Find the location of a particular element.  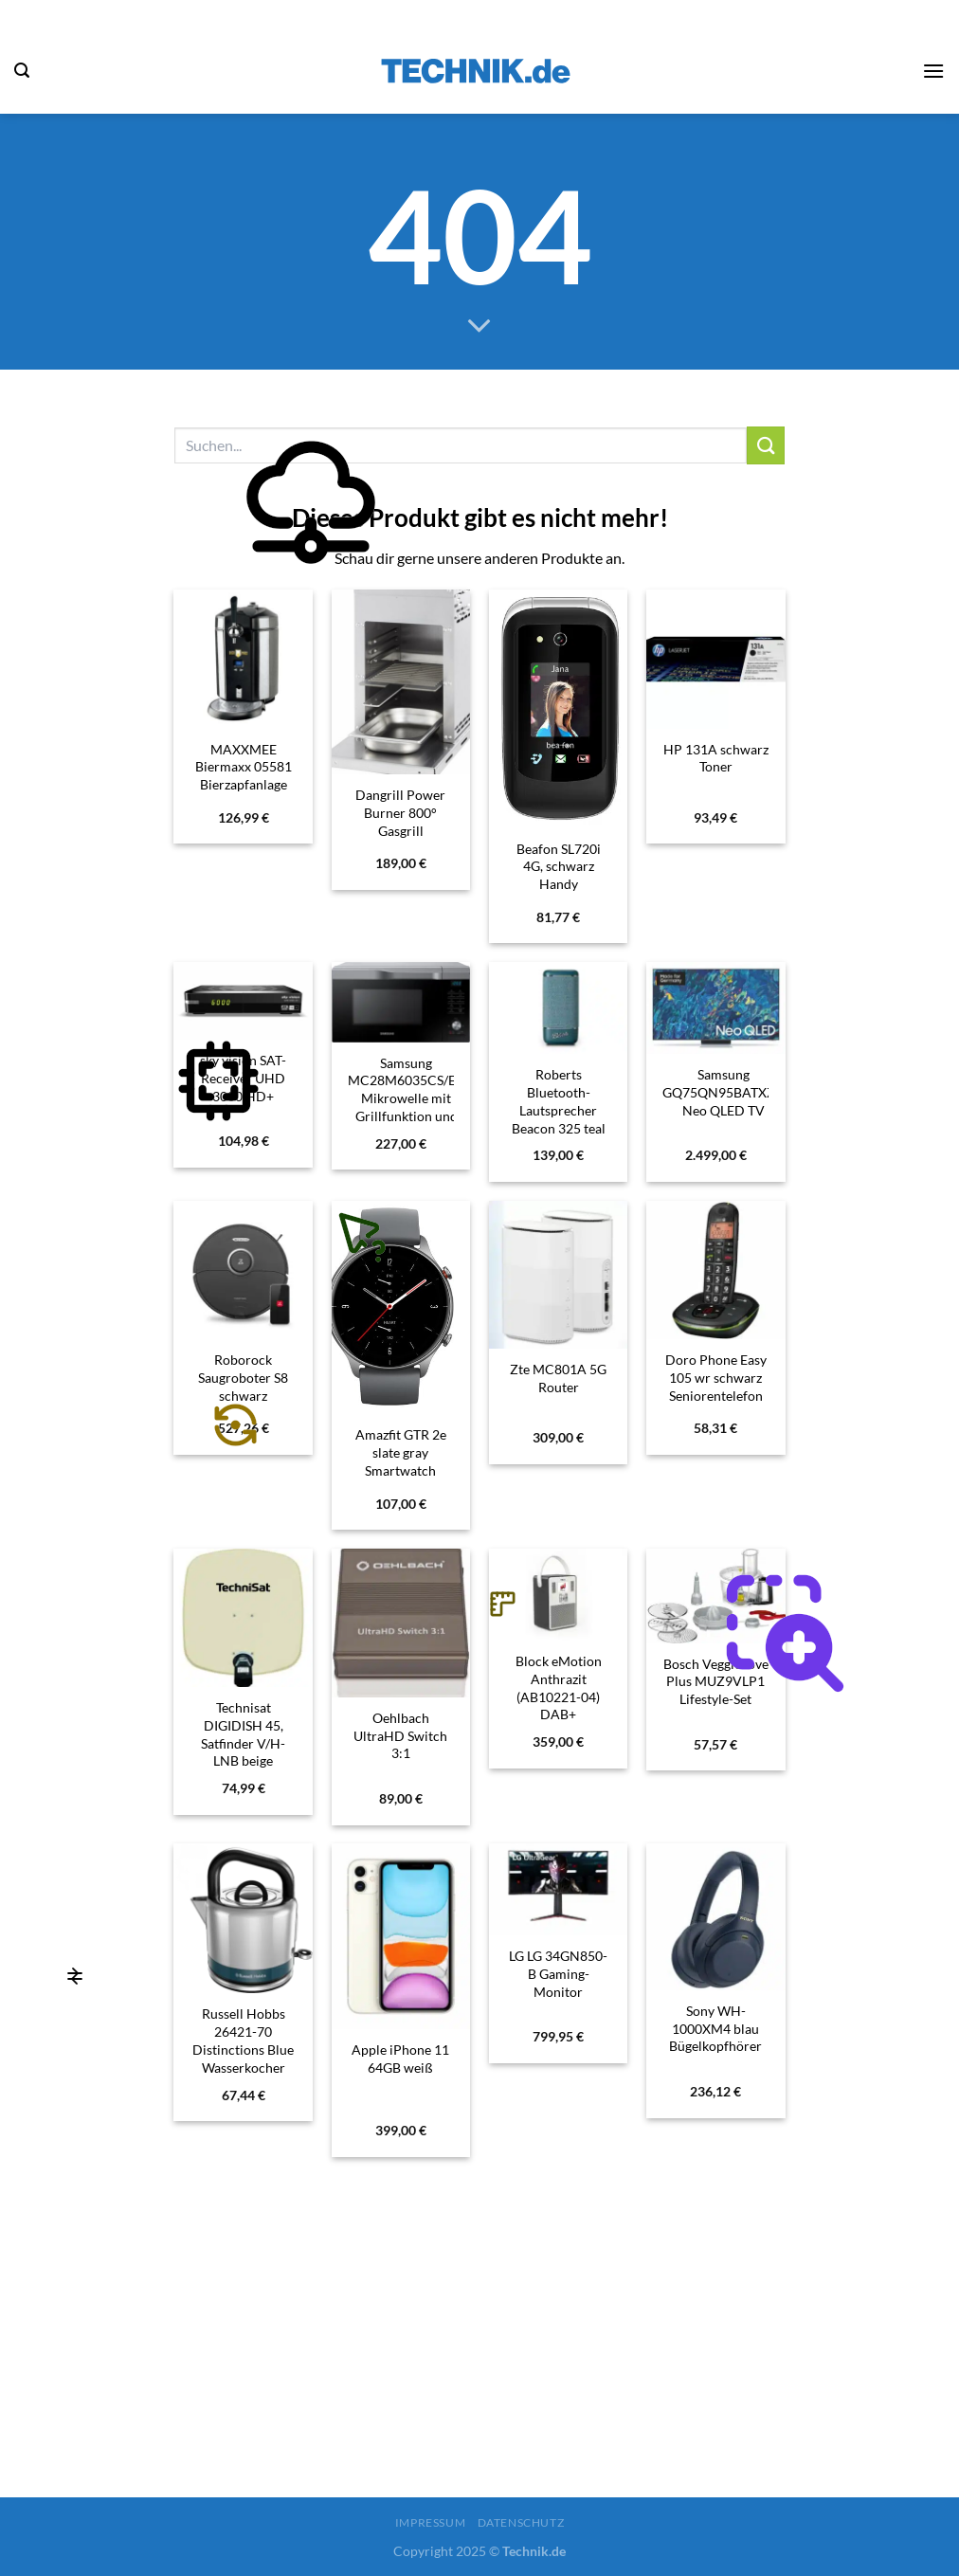

refresh or sync data is located at coordinates (235, 1424).